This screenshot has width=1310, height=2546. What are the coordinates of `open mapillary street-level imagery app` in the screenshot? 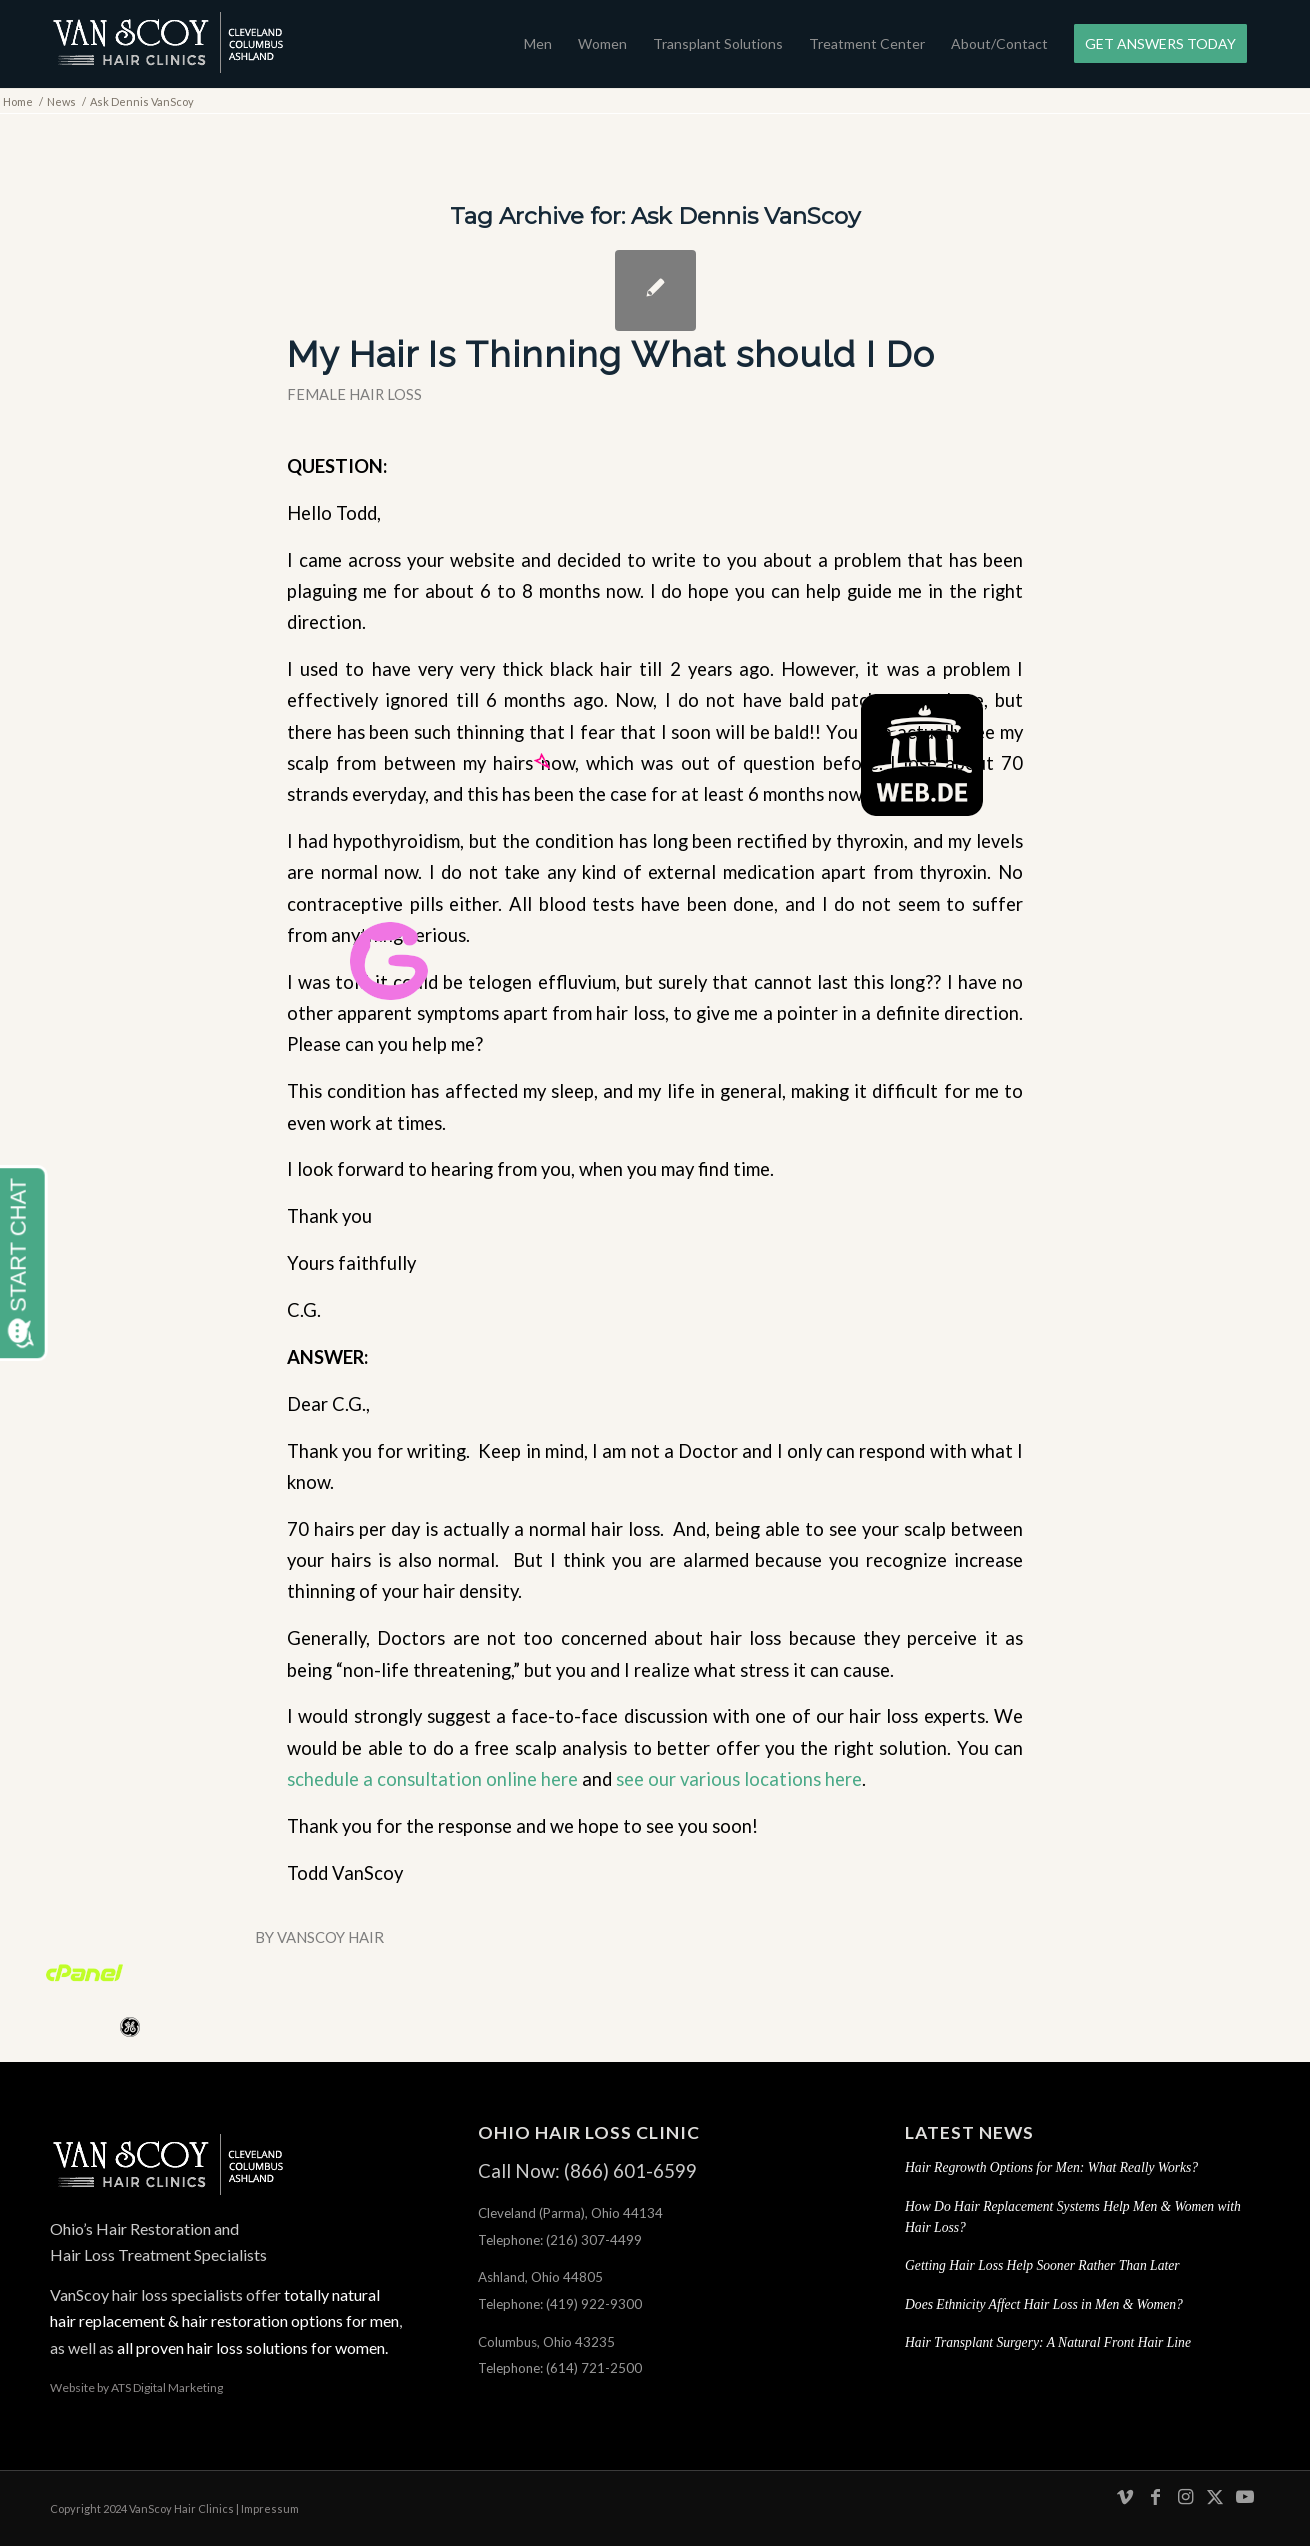 It's located at (542, 761).